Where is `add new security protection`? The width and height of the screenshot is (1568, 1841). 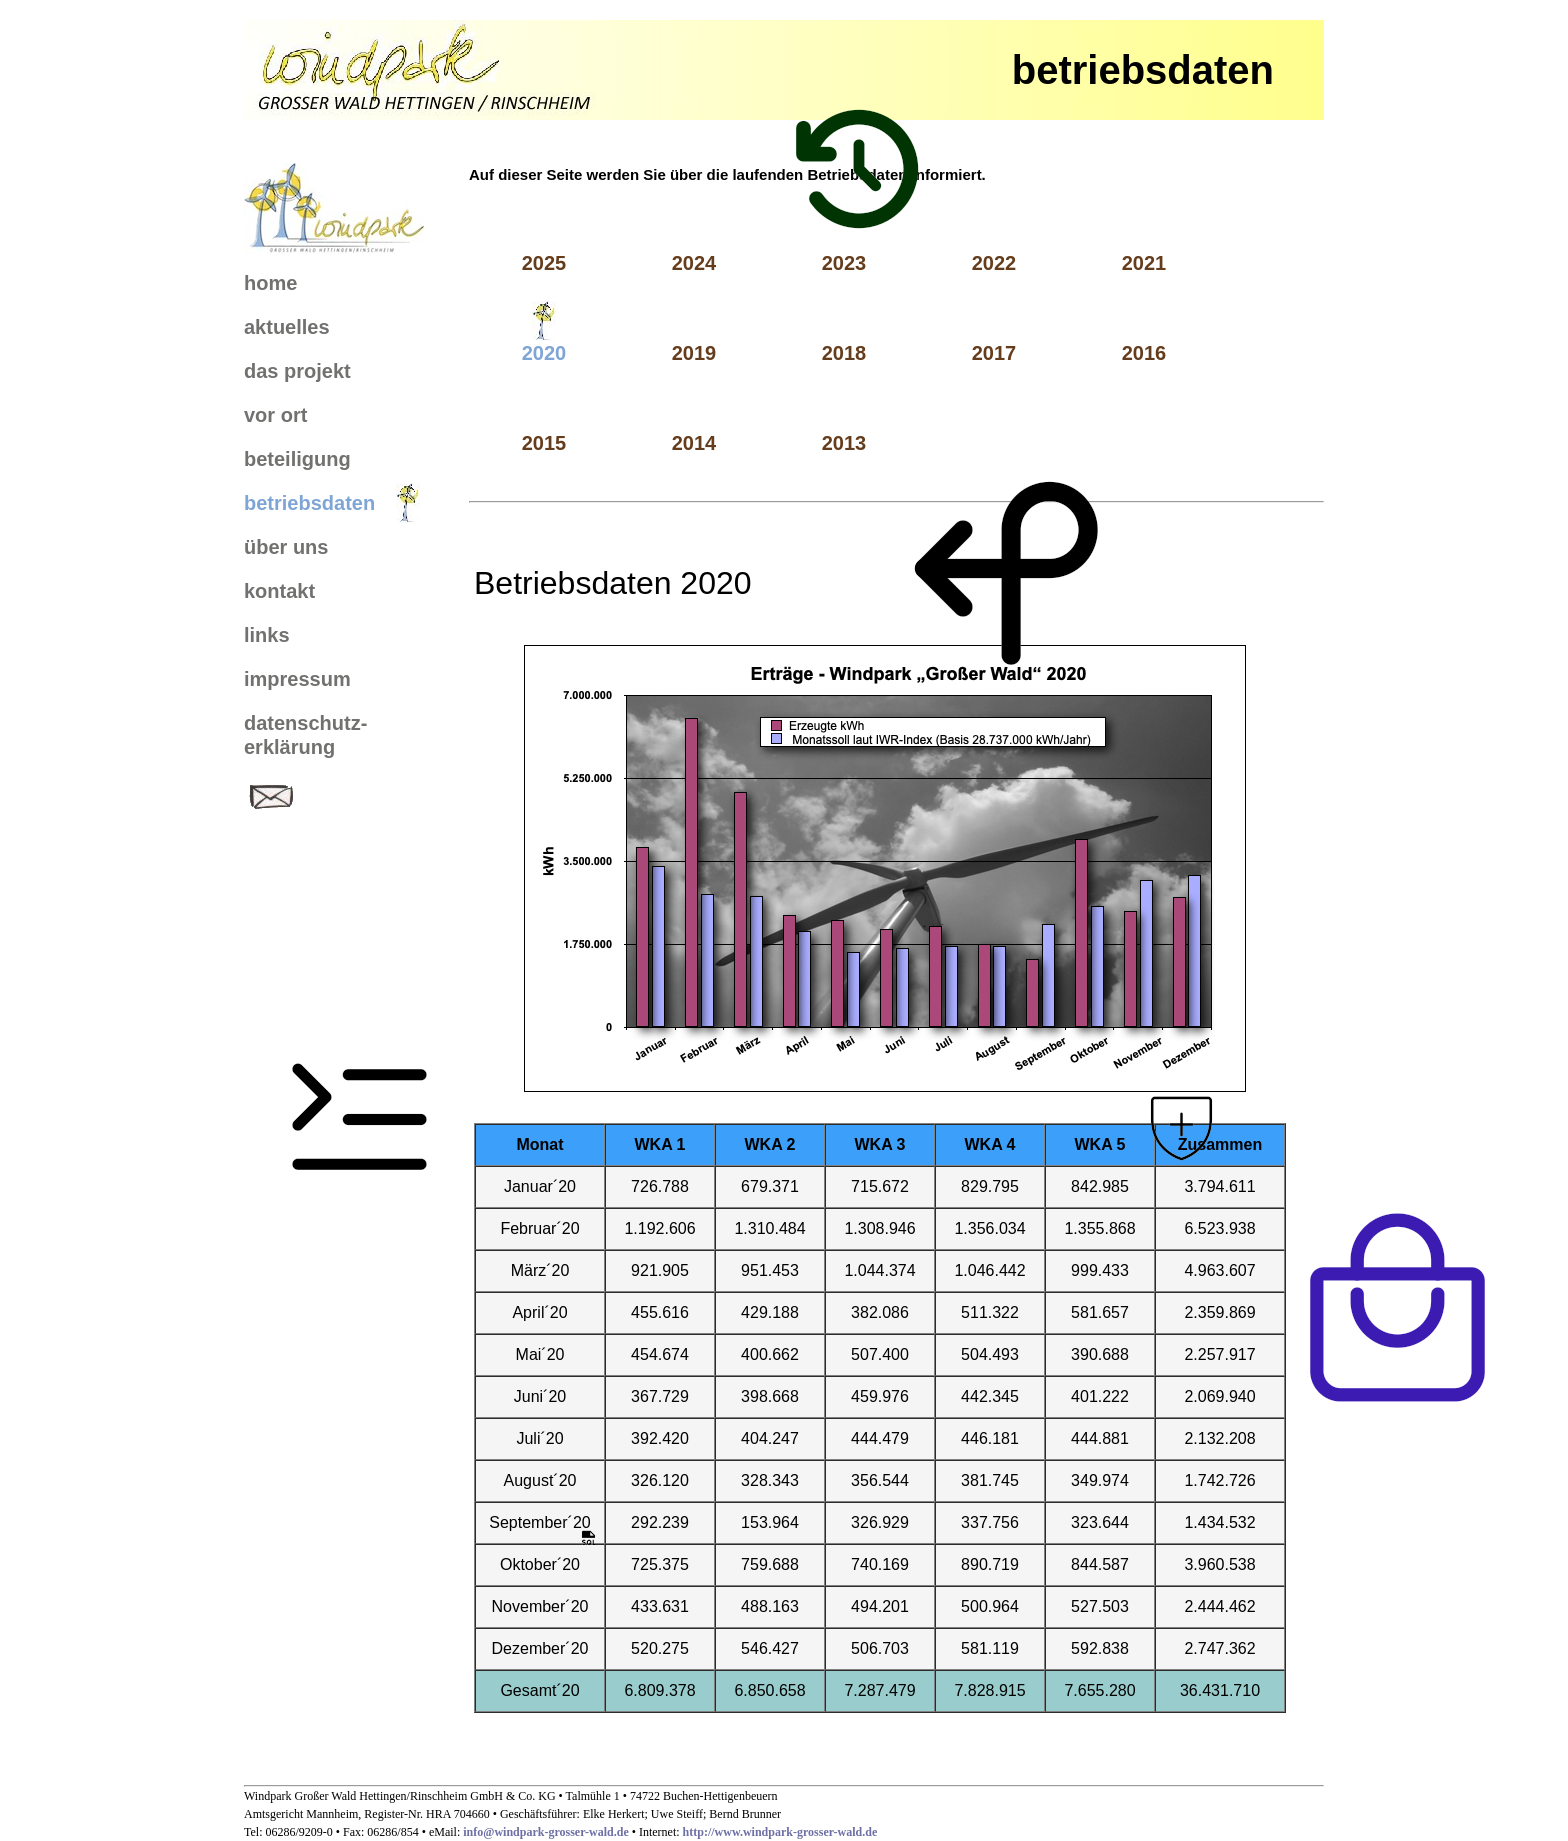
add new security protection is located at coordinates (1181, 1124).